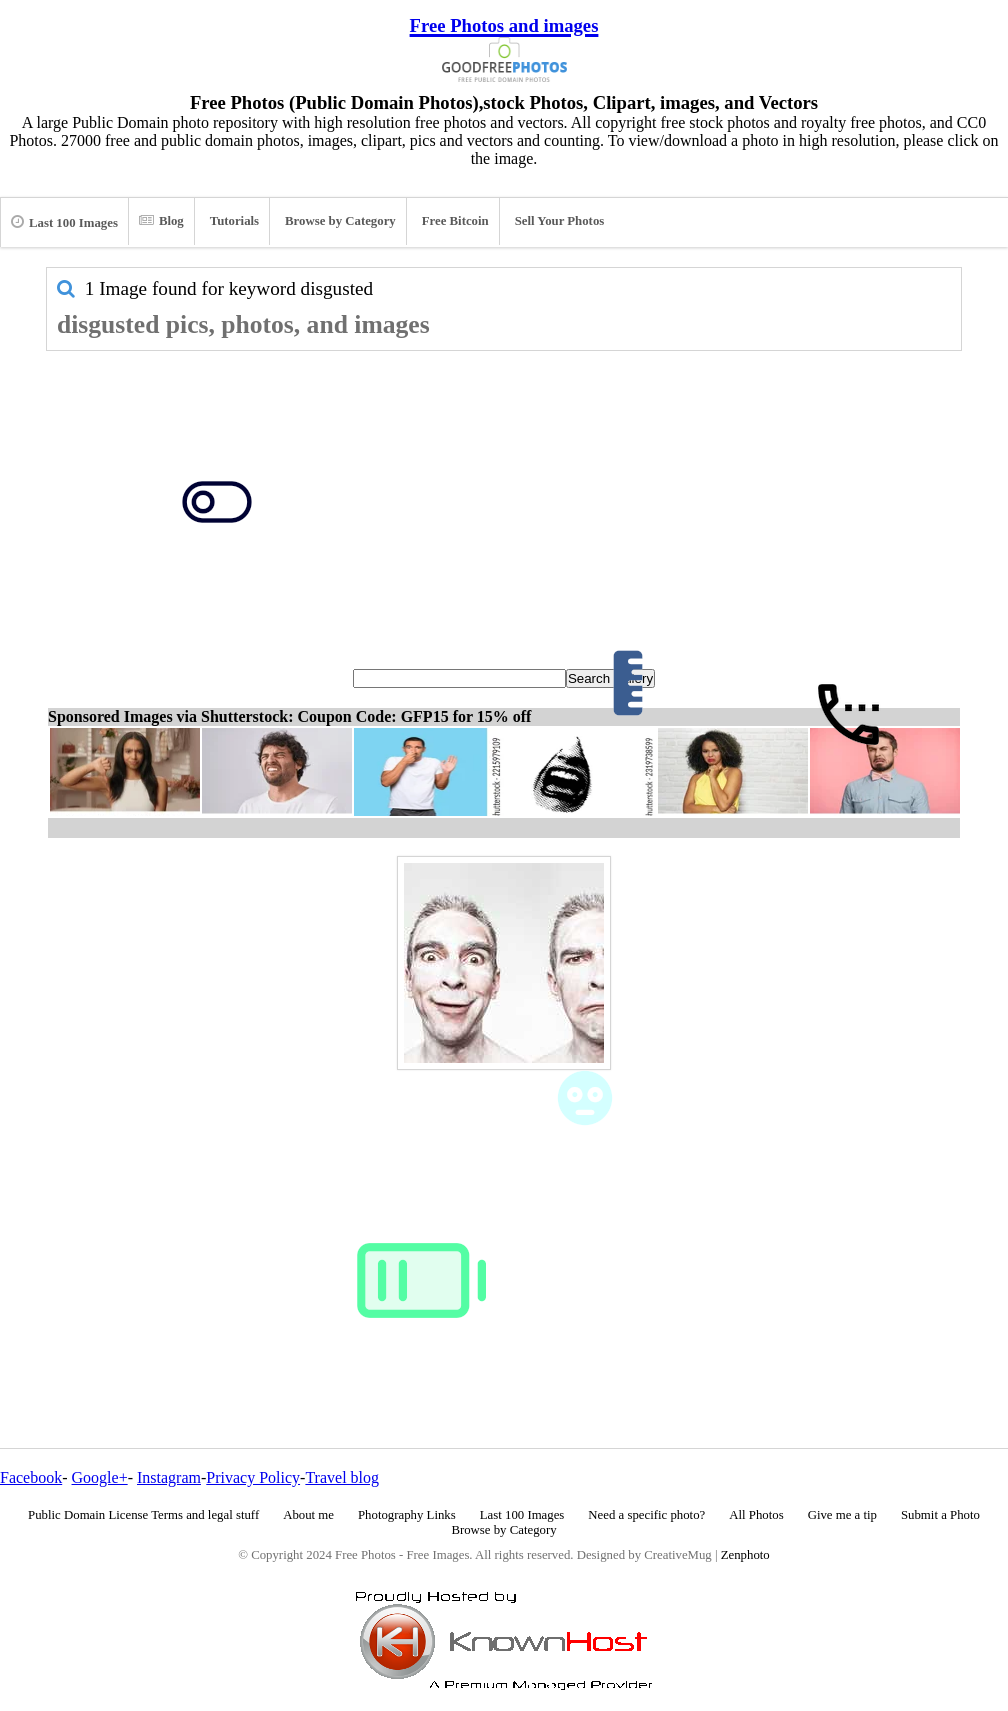 This screenshot has height=1711, width=1008. I want to click on toggle switch in off position, so click(217, 502).